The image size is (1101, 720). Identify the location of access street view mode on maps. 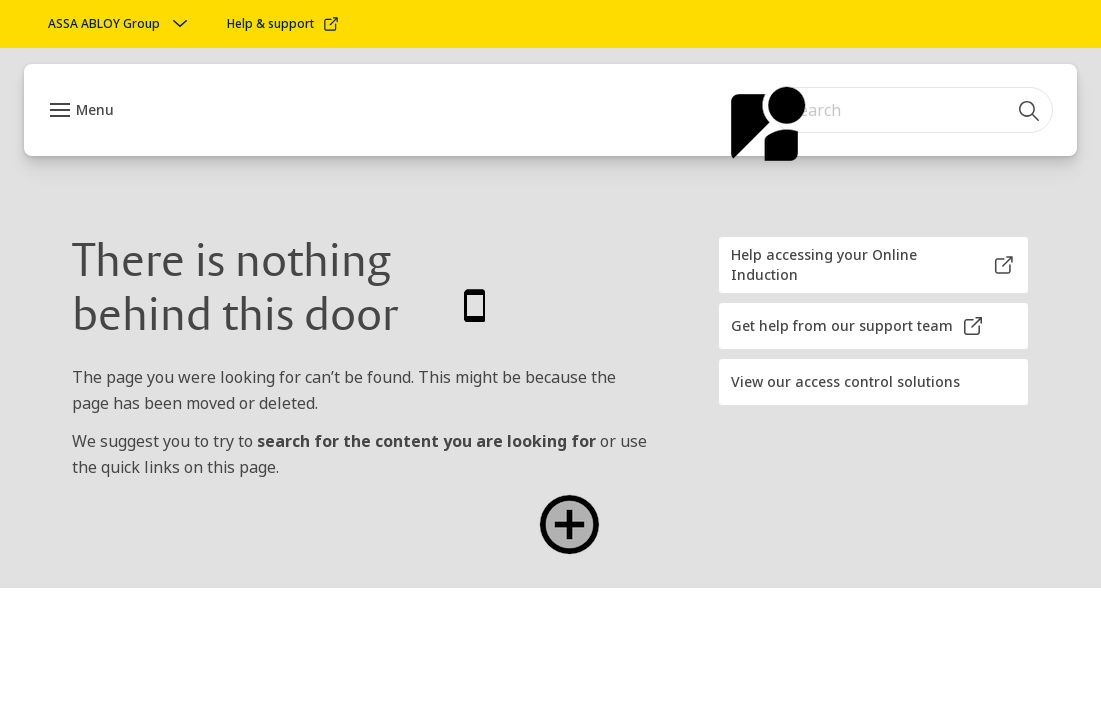
(764, 127).